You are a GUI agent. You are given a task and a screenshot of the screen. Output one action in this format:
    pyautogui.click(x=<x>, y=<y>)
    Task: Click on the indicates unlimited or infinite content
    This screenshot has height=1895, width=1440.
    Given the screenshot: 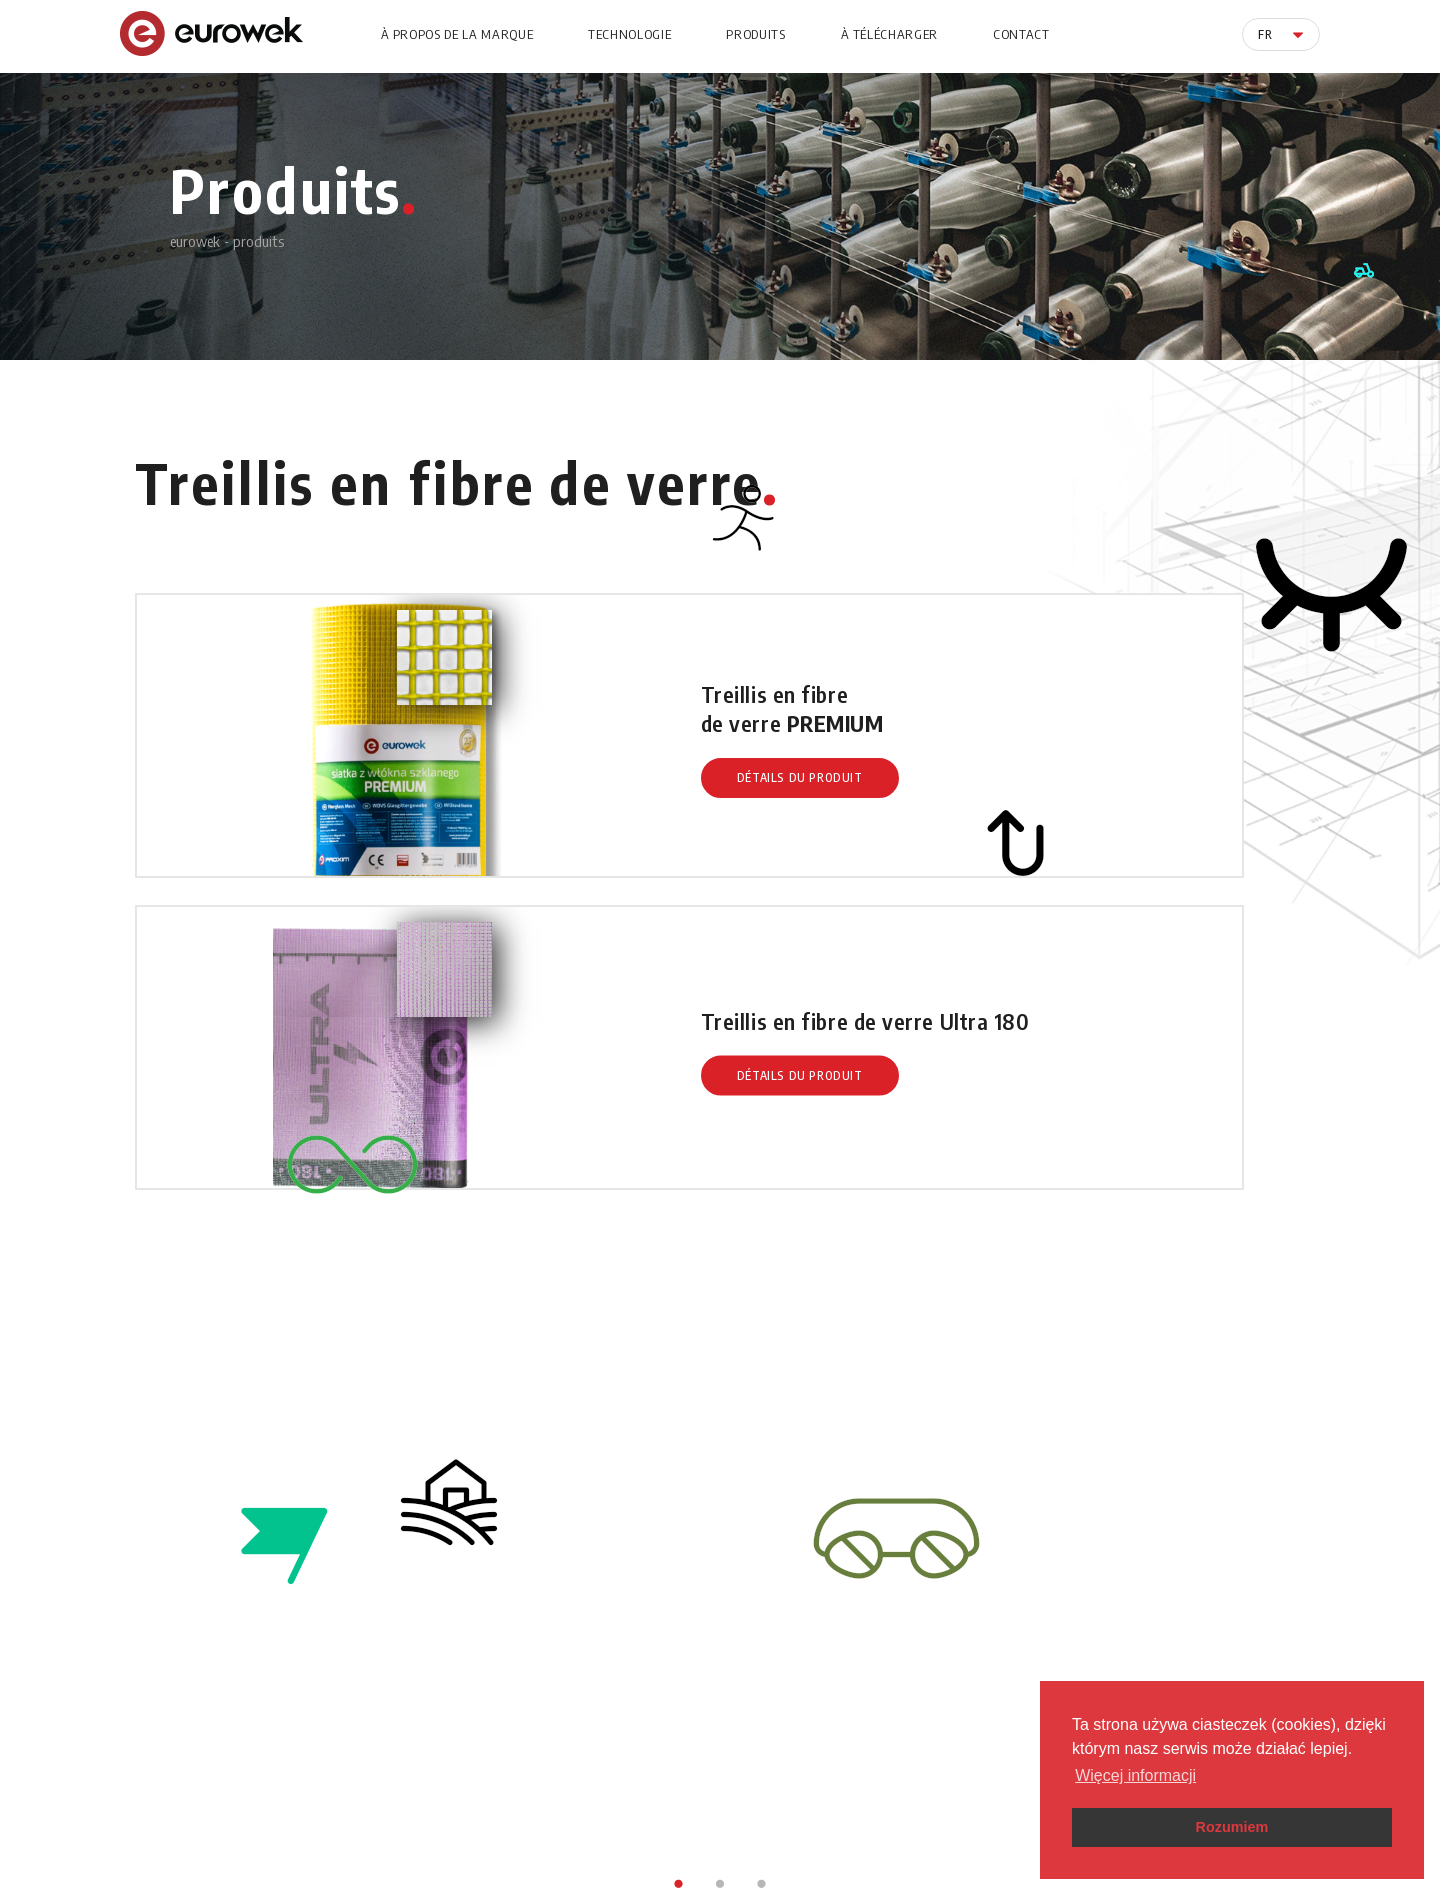 What is the action you would take?
    pyautogui.click(x=352, y=1164)
    